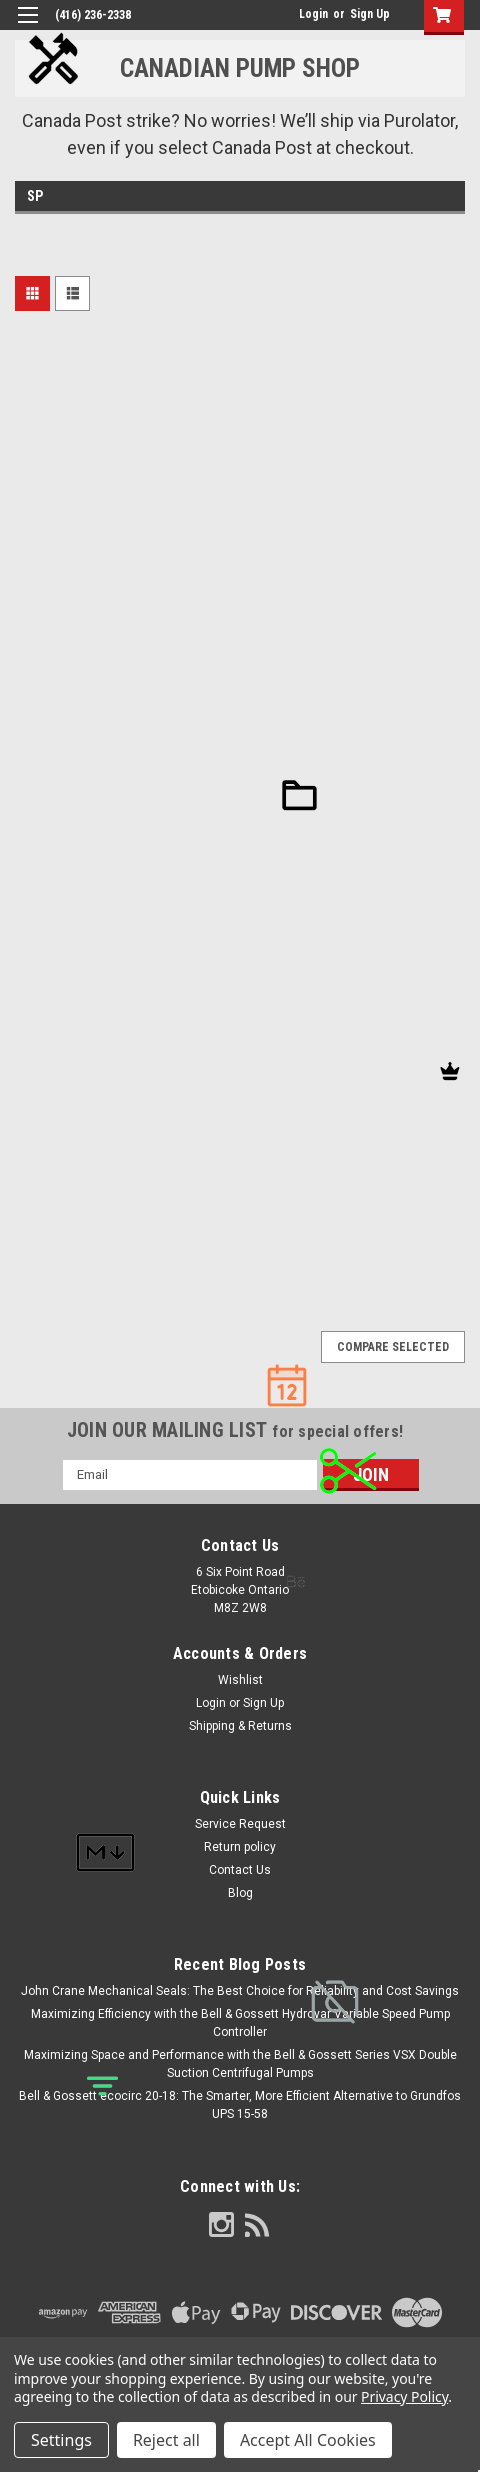 This screenshot has height=2472, width=480. Describe the element at coordinates (105, 1852) in the screenshot. I see `format text using markdown` at that location.